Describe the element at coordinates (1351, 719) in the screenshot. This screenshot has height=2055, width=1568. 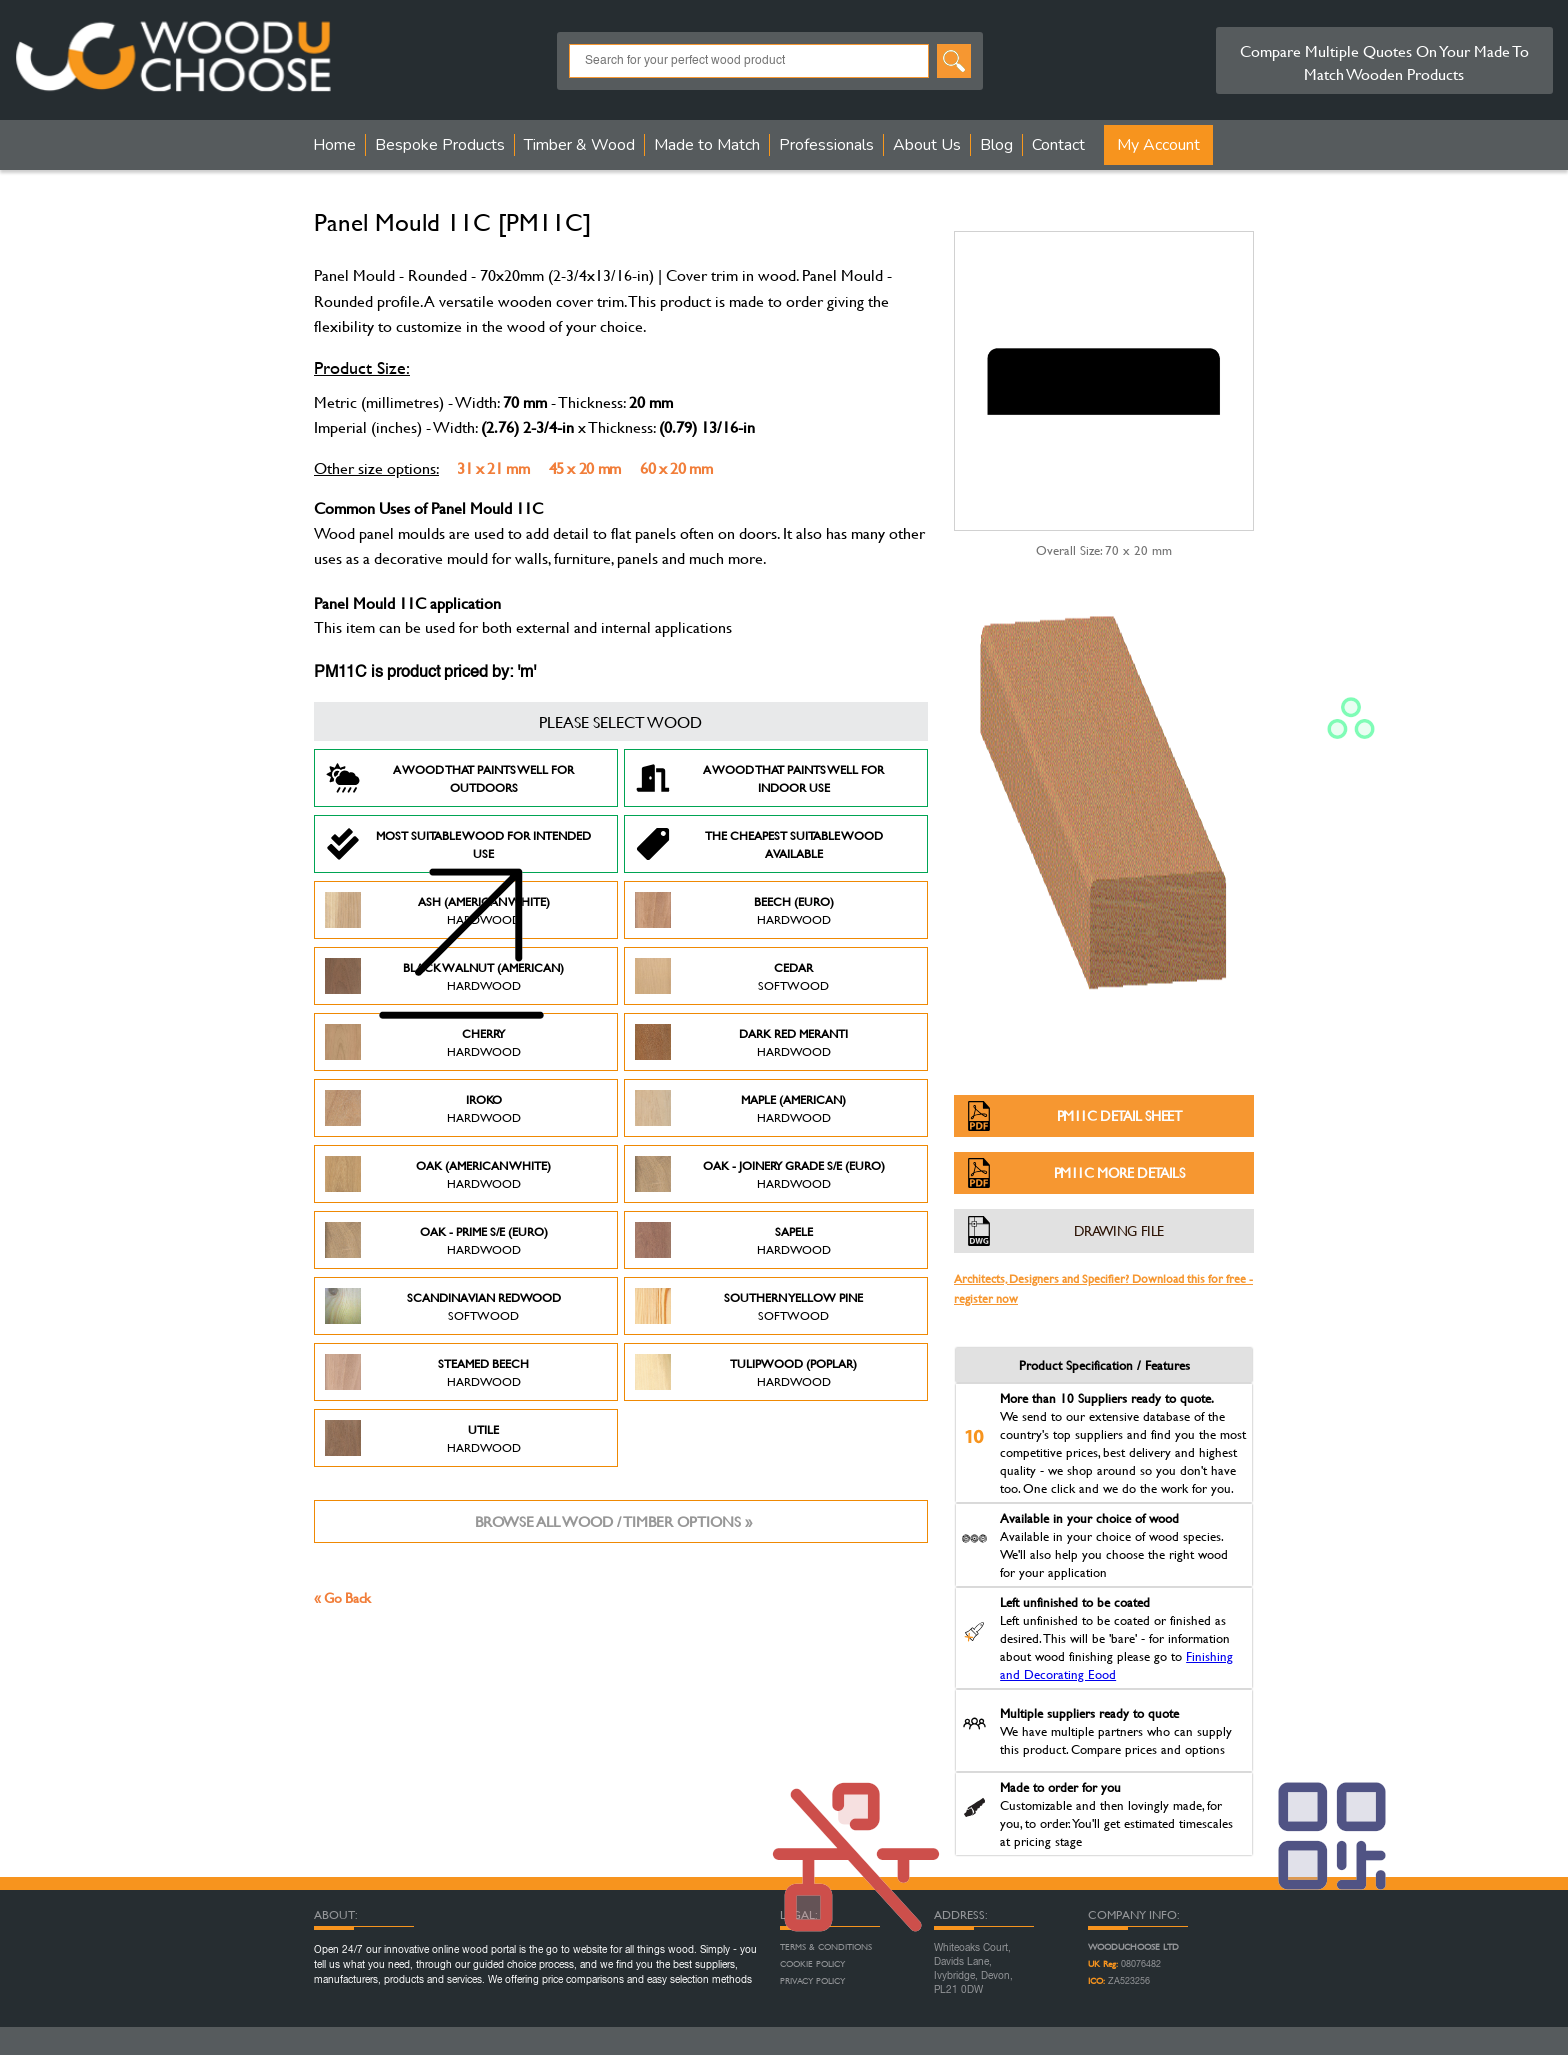
I see `view connected items or groups` at that location.